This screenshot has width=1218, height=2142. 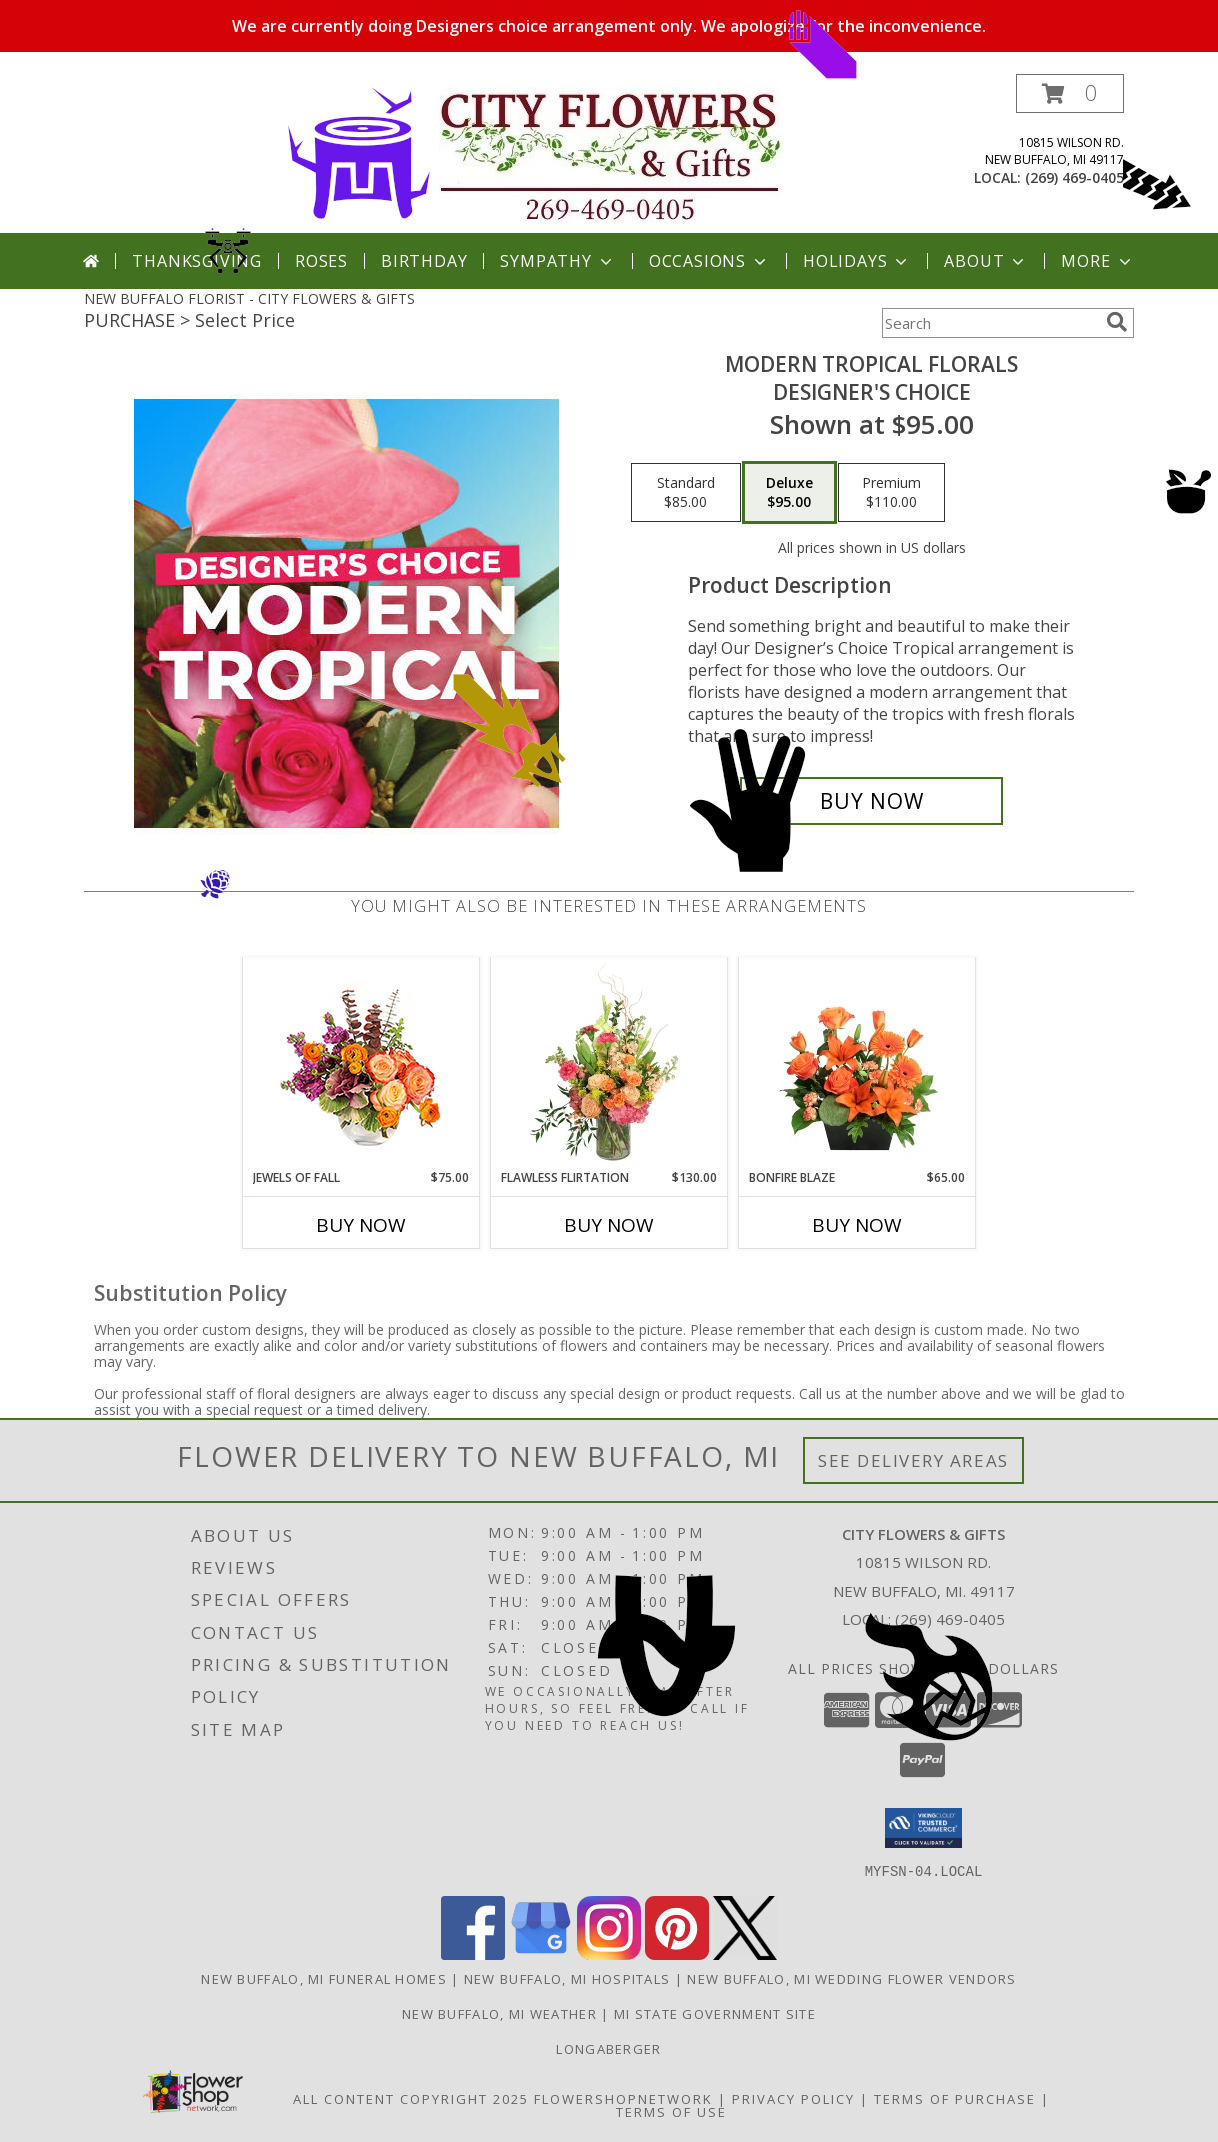 What do you see at coordinates (510, 731) in the screenshot?
I see `activate afterburner or boost ability` at bounding box center [510, 731].